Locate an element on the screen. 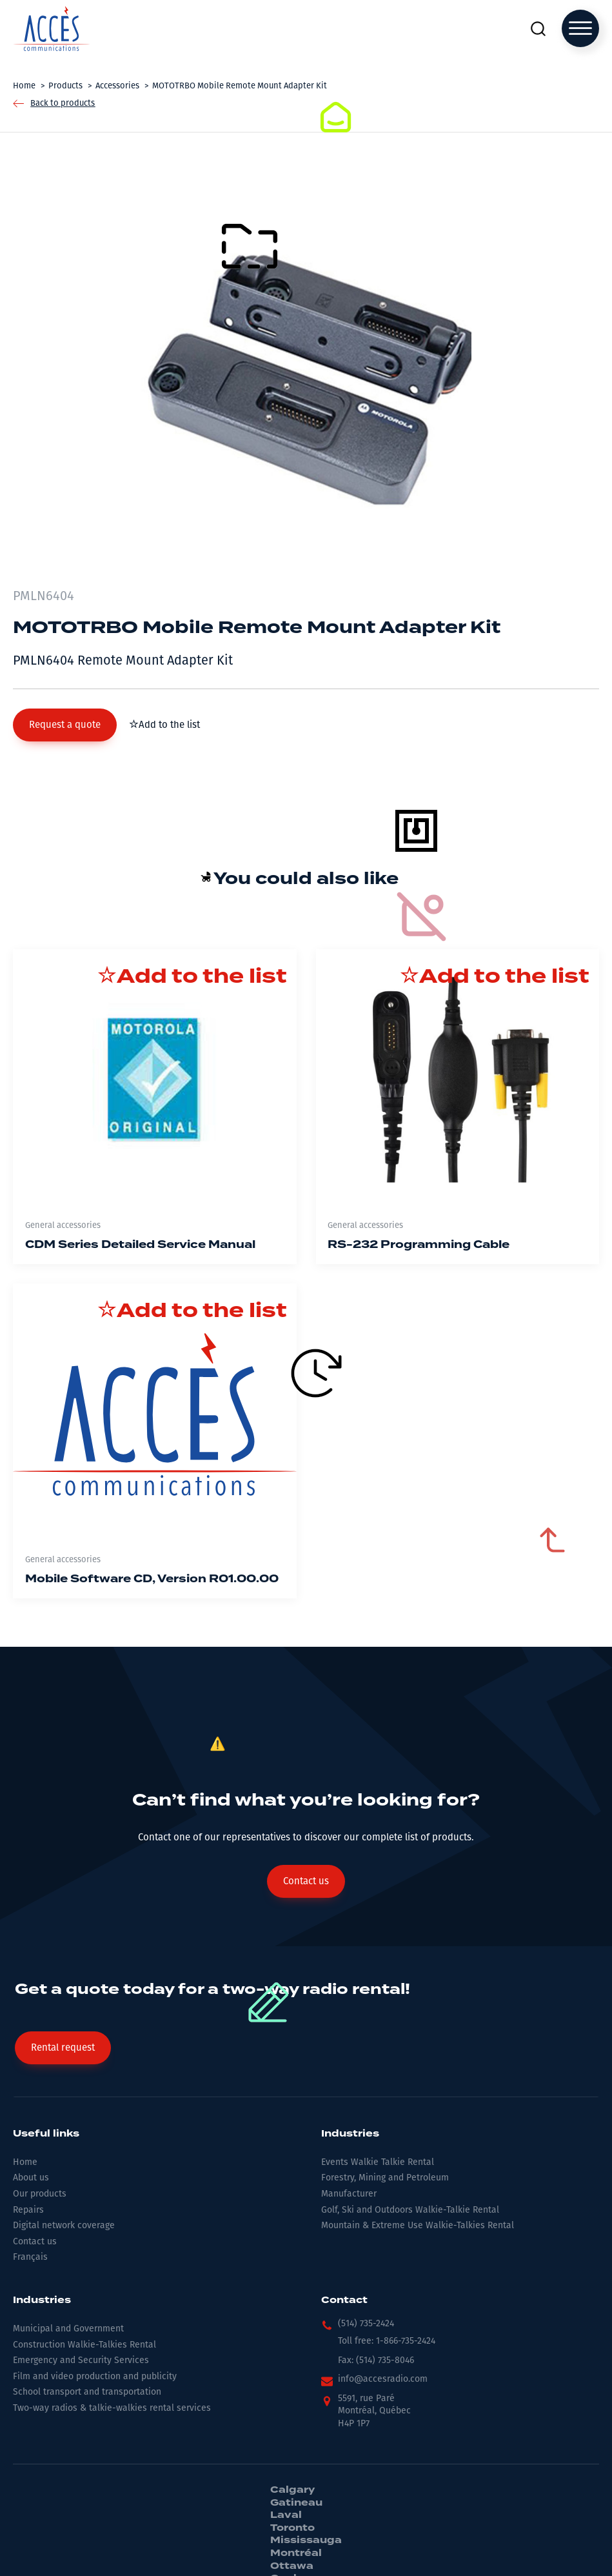 This screenshot has width=612, height=2576. restore to a previous version is located at coordinates (315, 1373).